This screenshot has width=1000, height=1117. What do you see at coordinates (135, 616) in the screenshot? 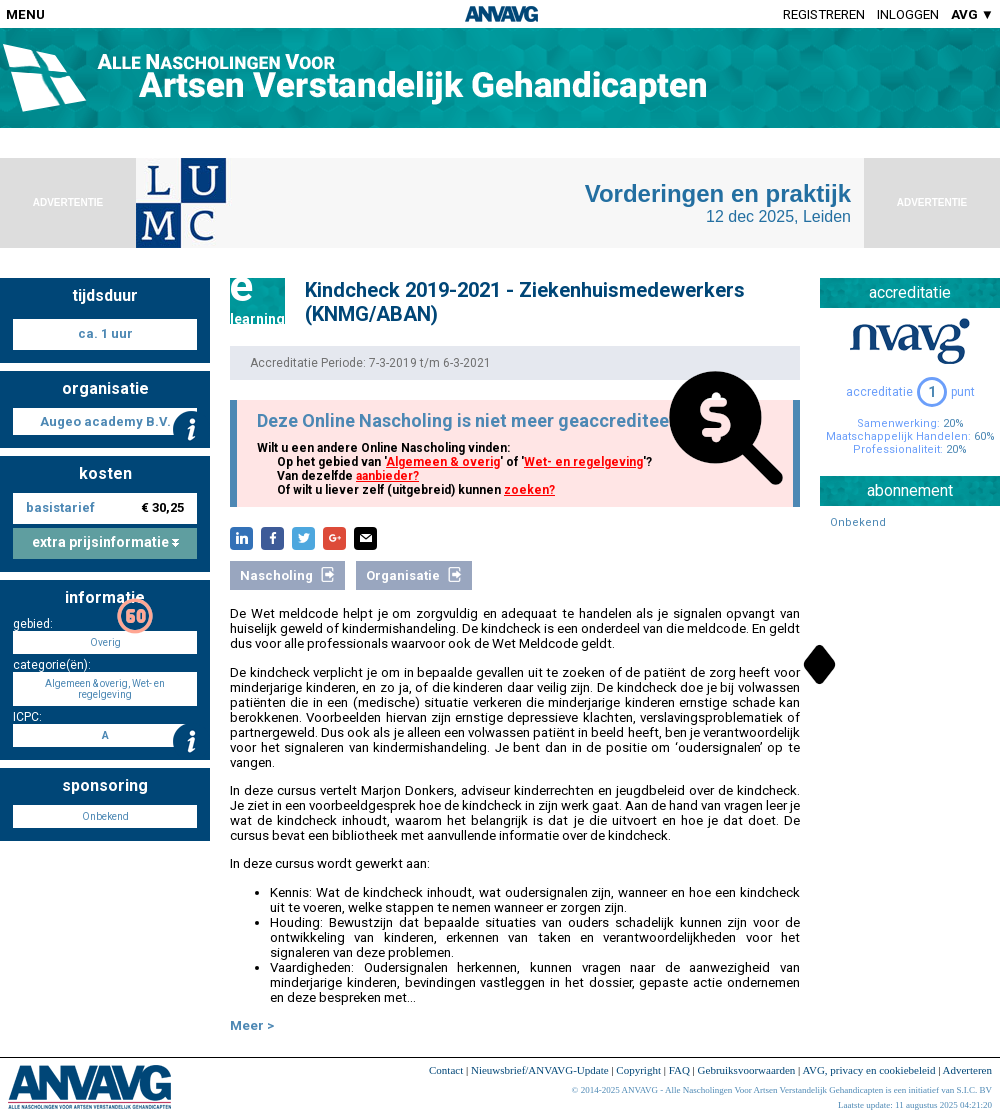
I see `set a 60-second timer` at bounding box center [135, 616].